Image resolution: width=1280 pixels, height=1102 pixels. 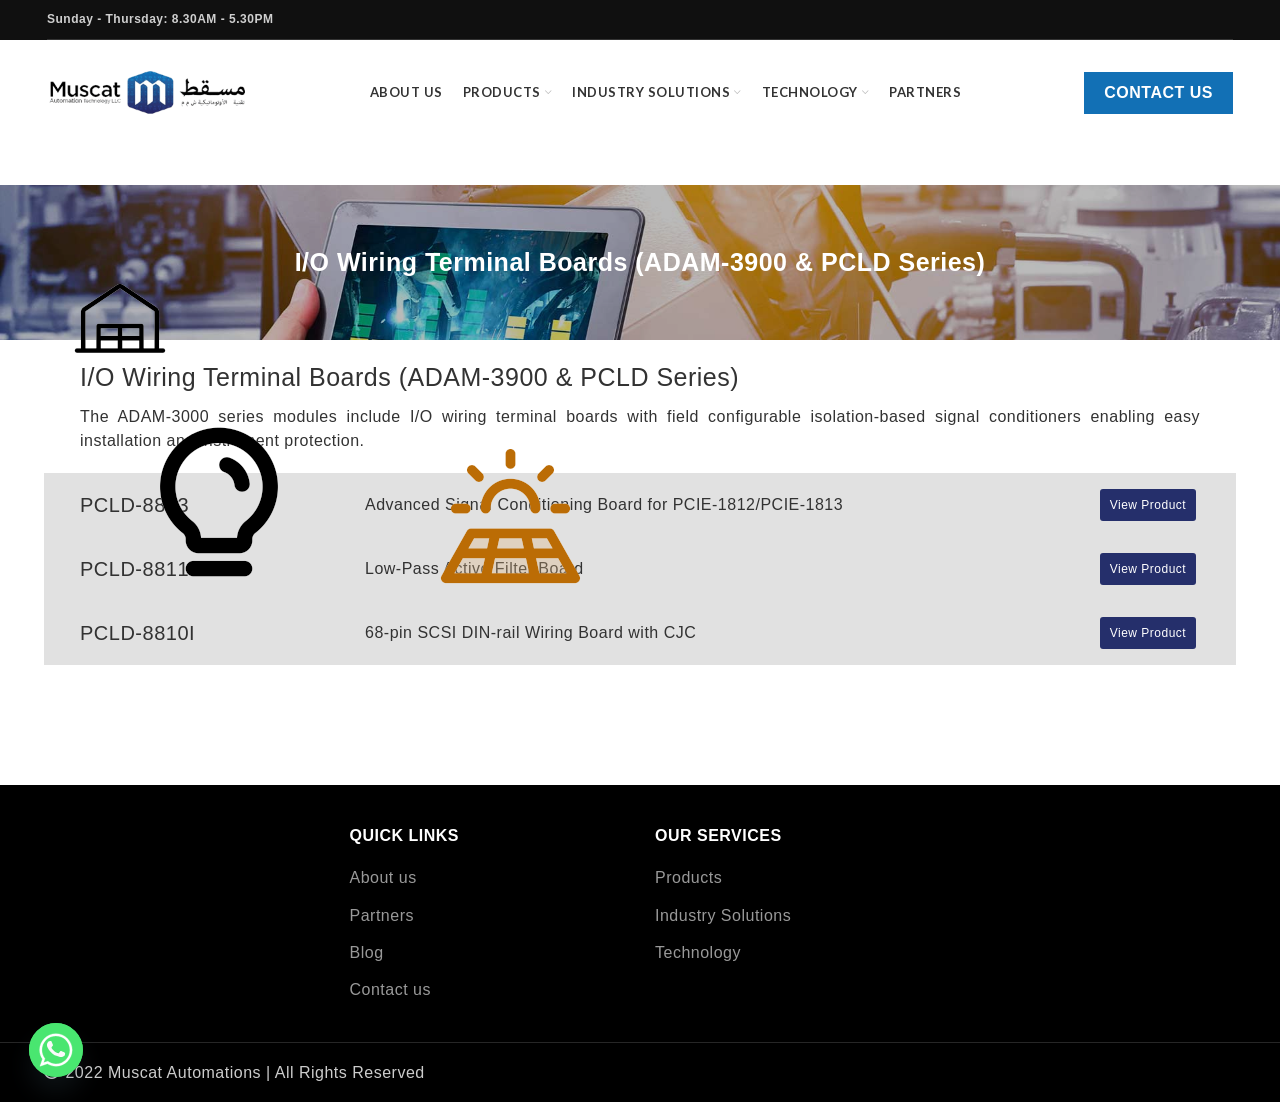 What do you see at coordinates (510, 523) in the screenshot?
I see `access solar energy settings` at bounding box center [510, 523].